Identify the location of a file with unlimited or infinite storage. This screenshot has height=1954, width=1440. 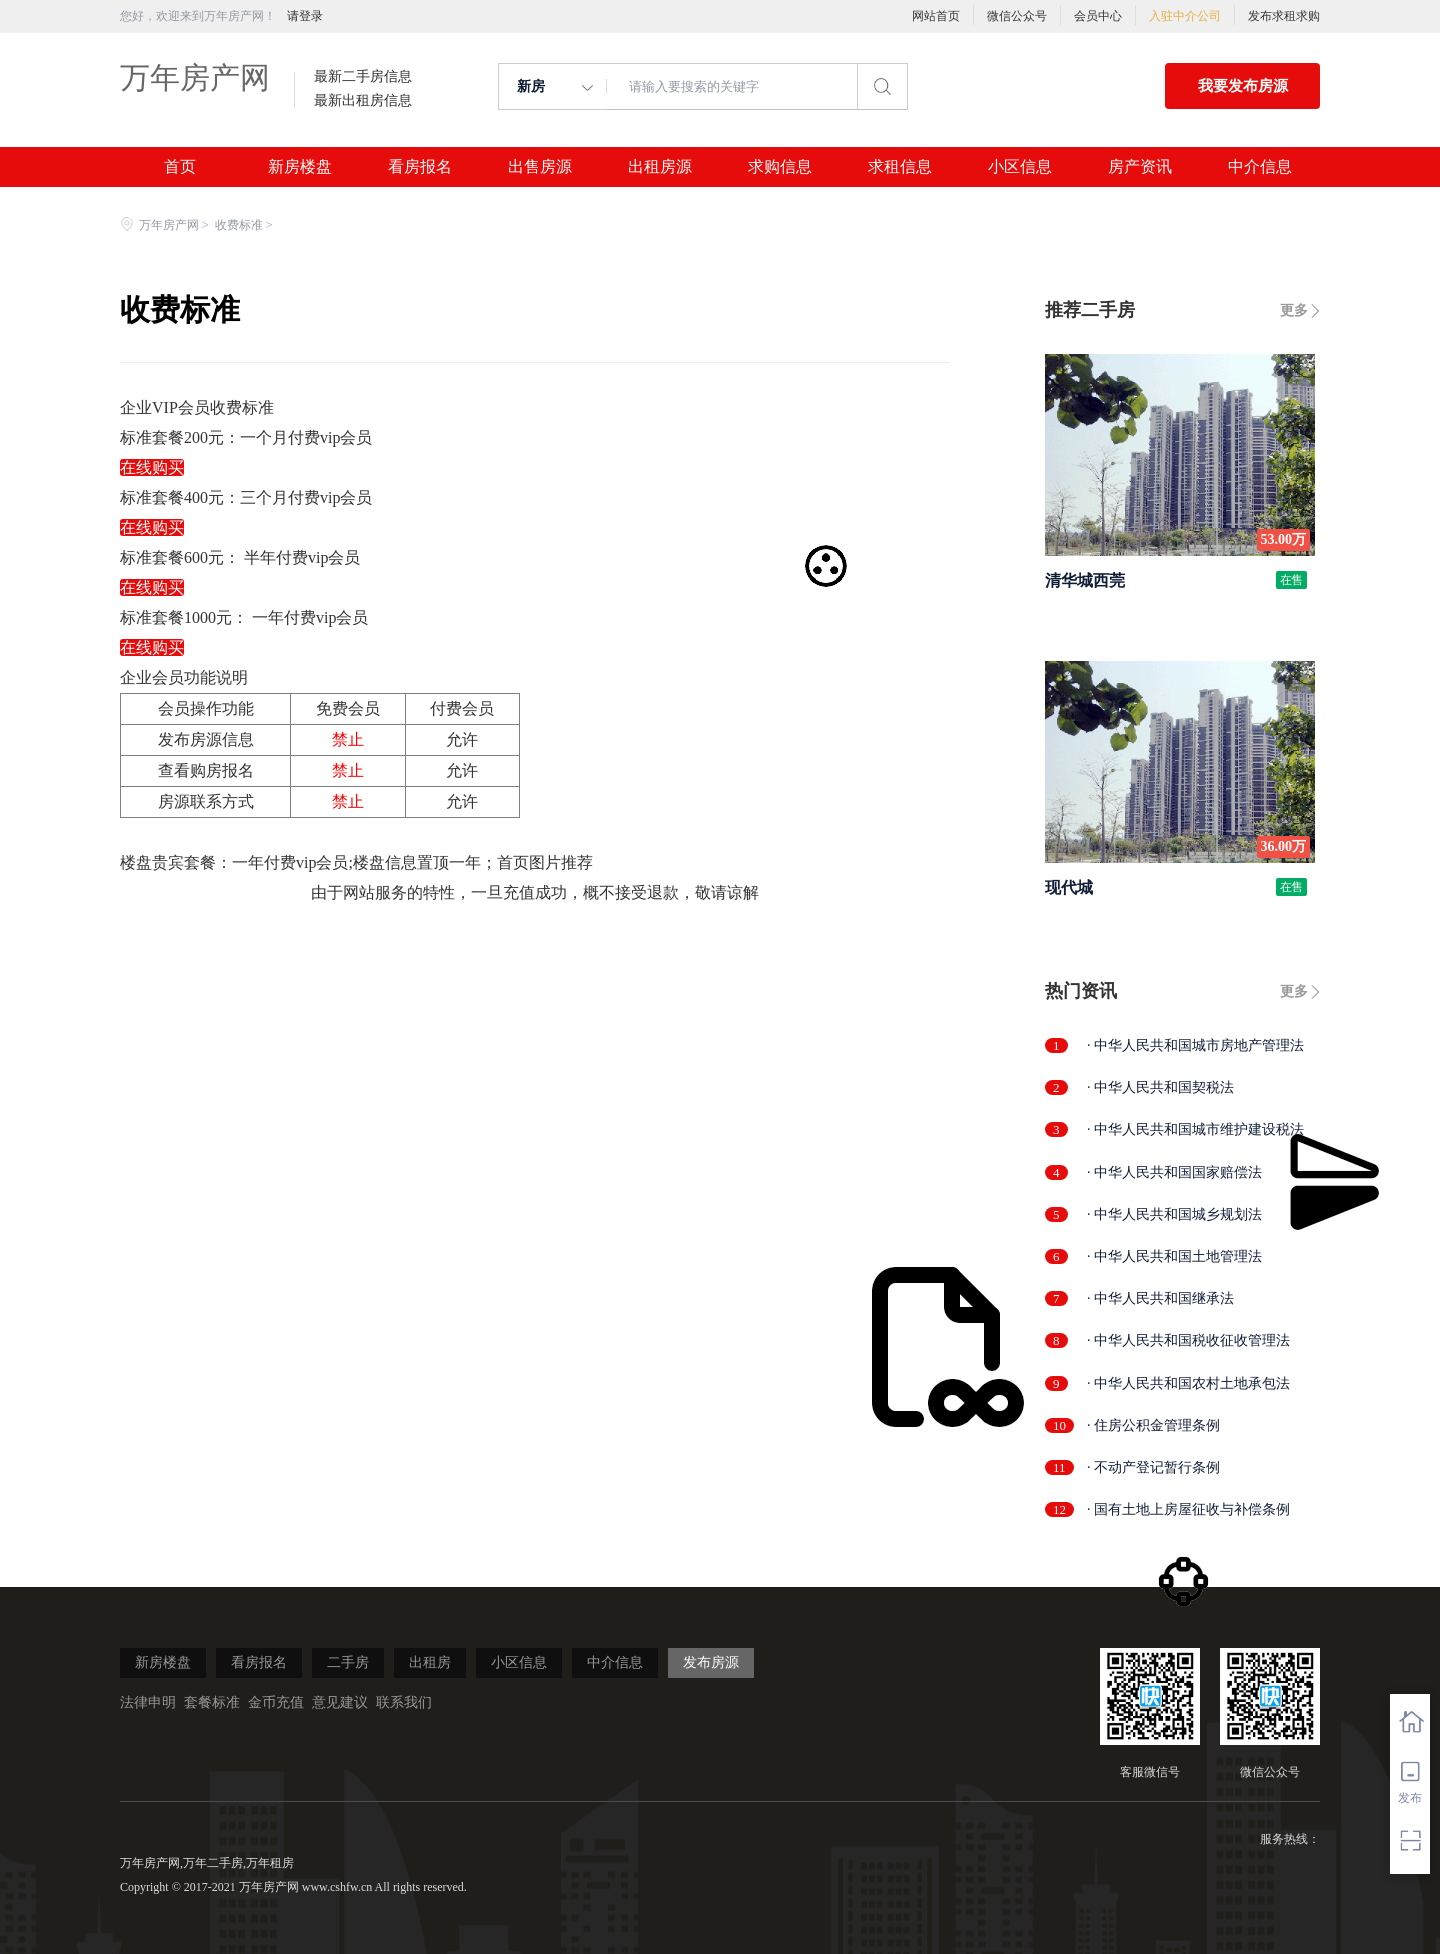
(936, 1347).